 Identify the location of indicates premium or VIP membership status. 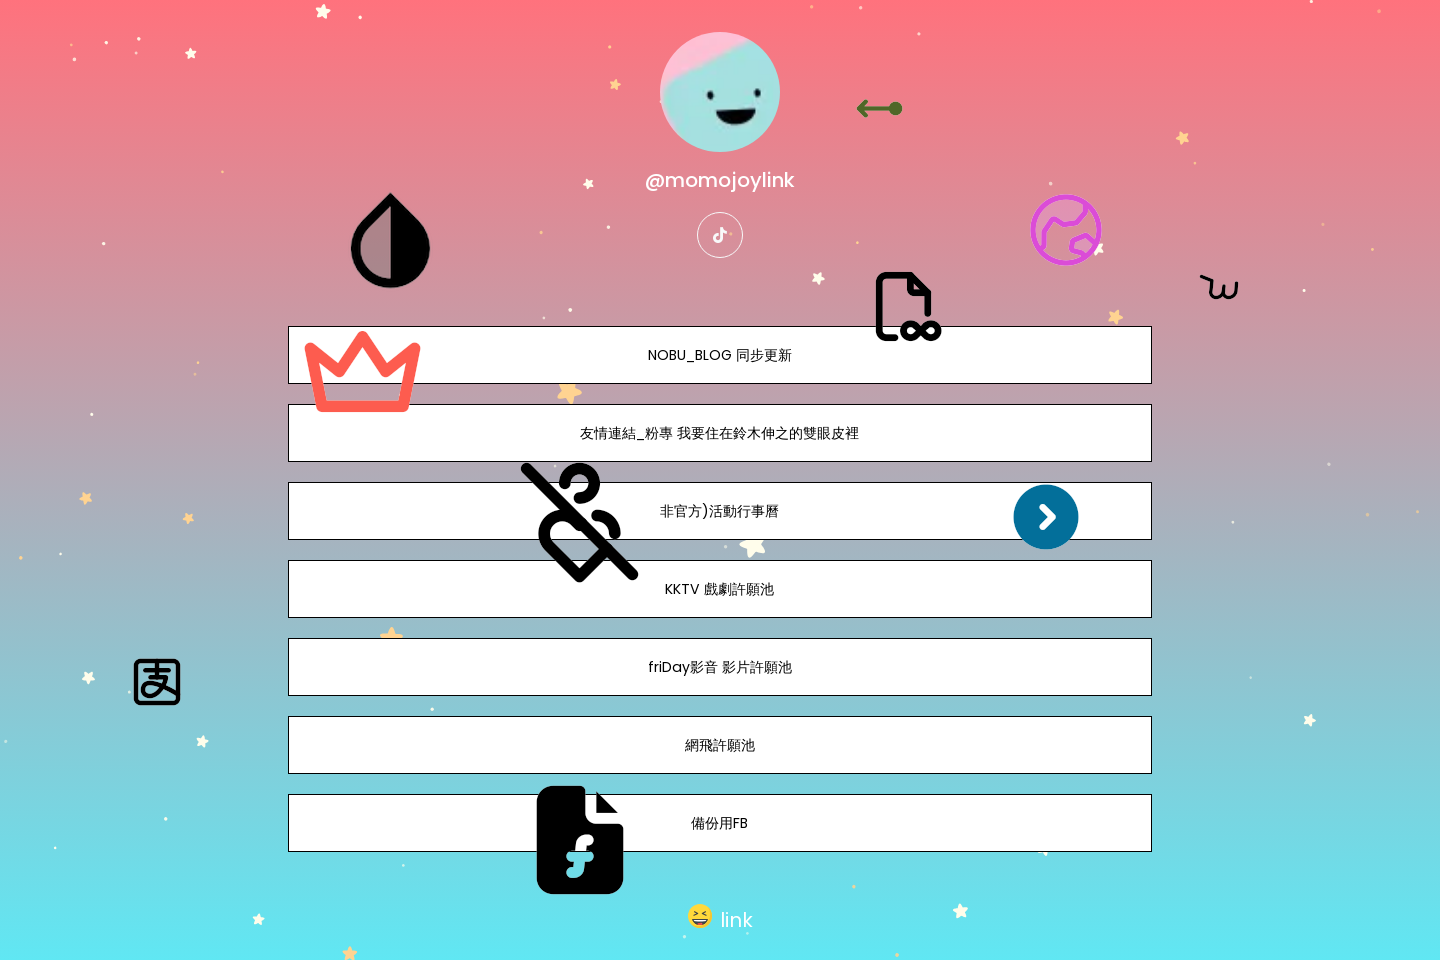
(362, 371).